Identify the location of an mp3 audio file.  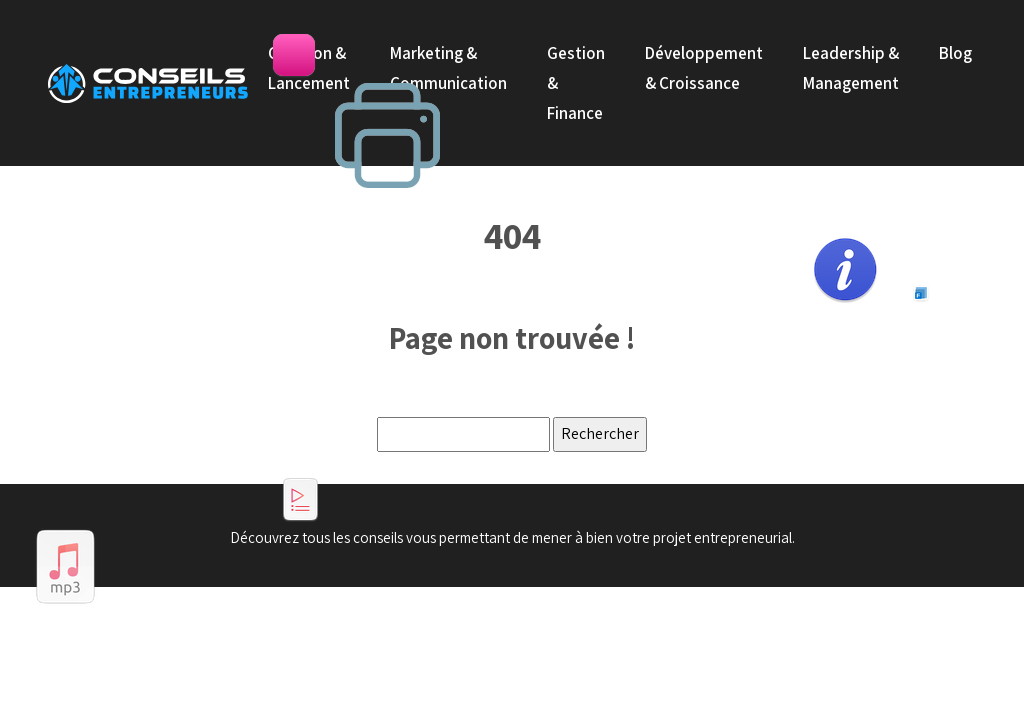
(65, 566).